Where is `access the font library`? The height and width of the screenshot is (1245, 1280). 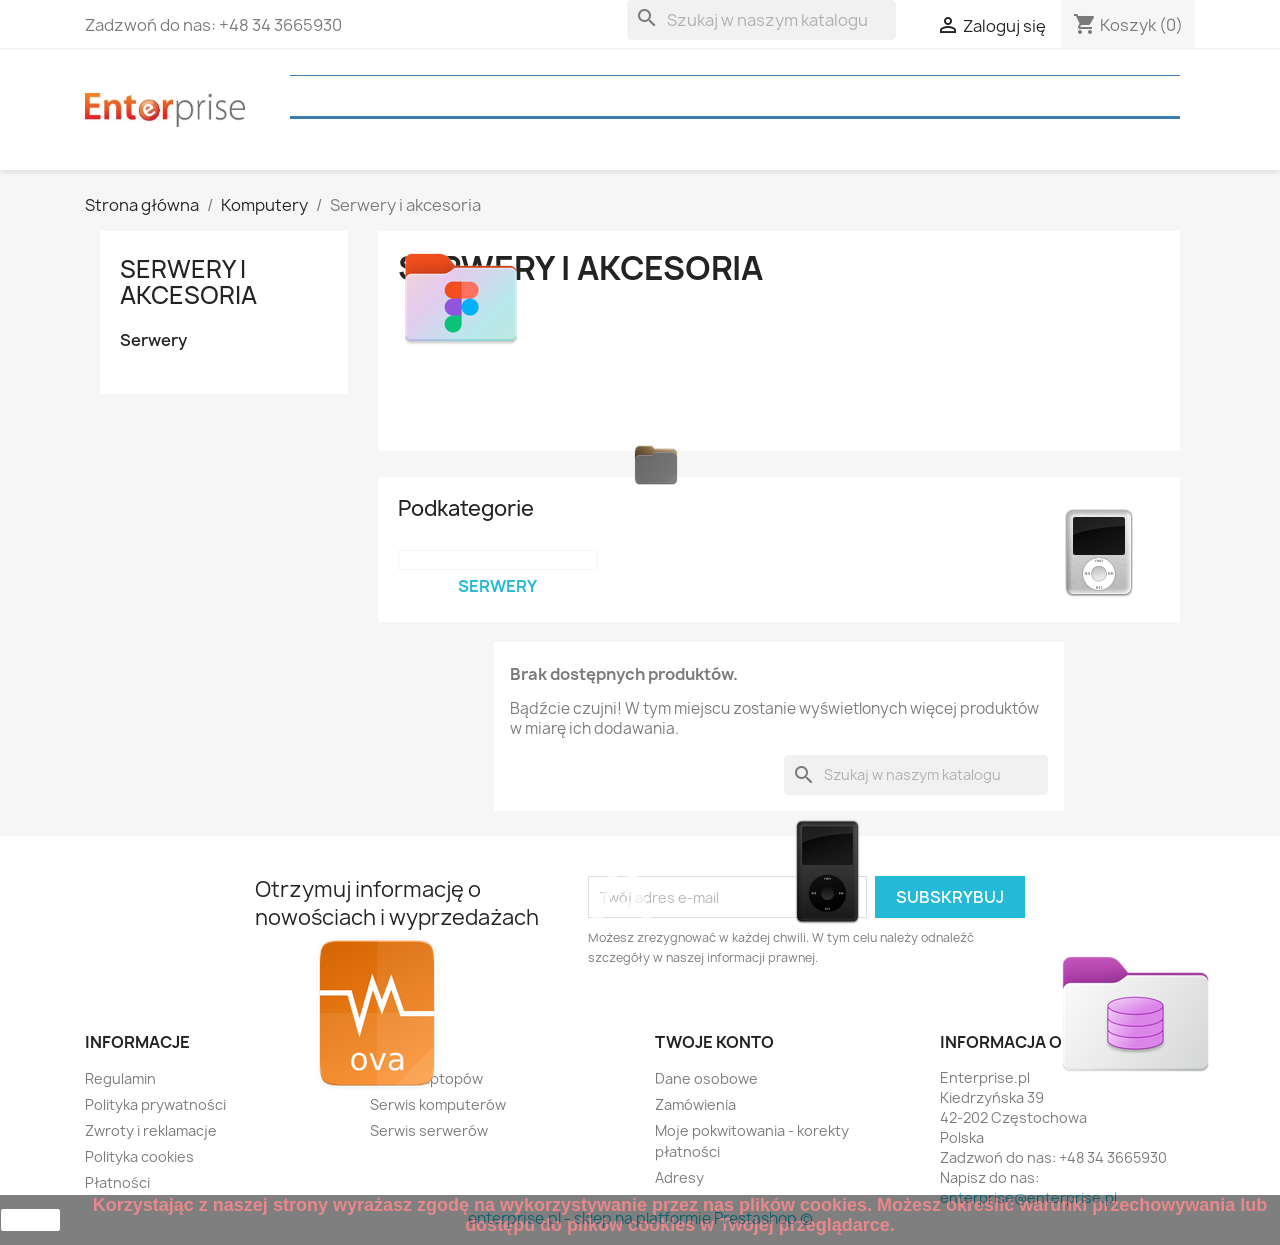
access the font library is located at coordinates (622, 892).